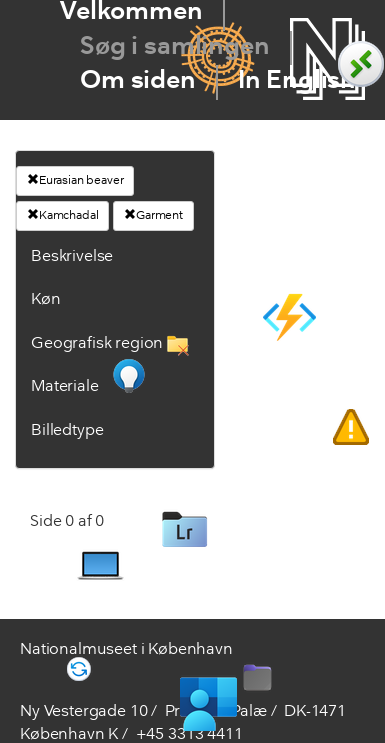 The image size is (385, 743). What do you see at coordinates (100, 562) in the screenshot?
I see `represents this macbook pro device in system settings` at bounding box center [100, 562].